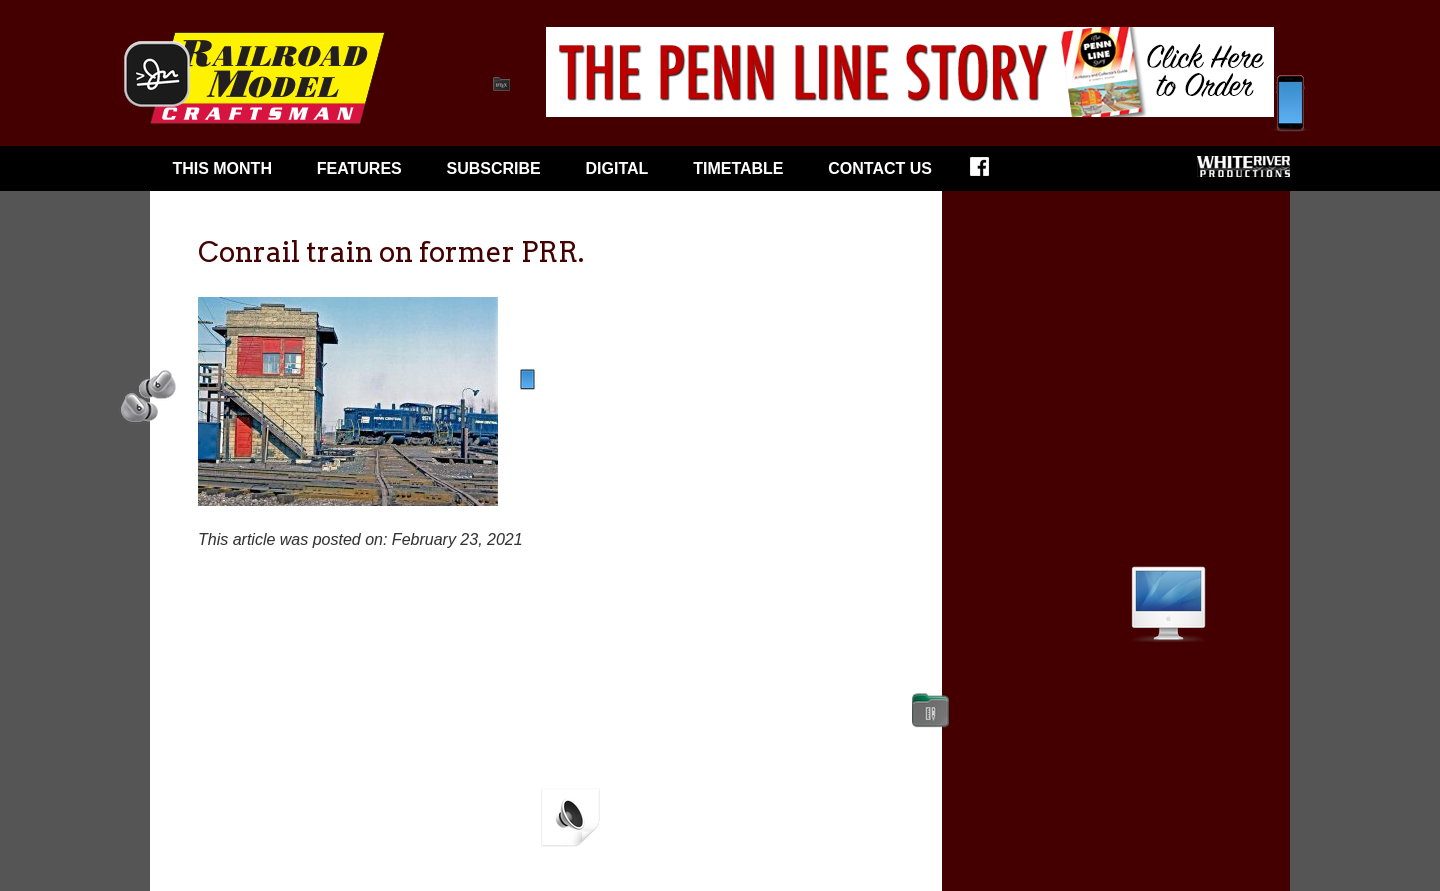 The image size is (1440, 891). I want to click on iPhone 8 Plus device icon in red/product red color, so click(1290, 103).